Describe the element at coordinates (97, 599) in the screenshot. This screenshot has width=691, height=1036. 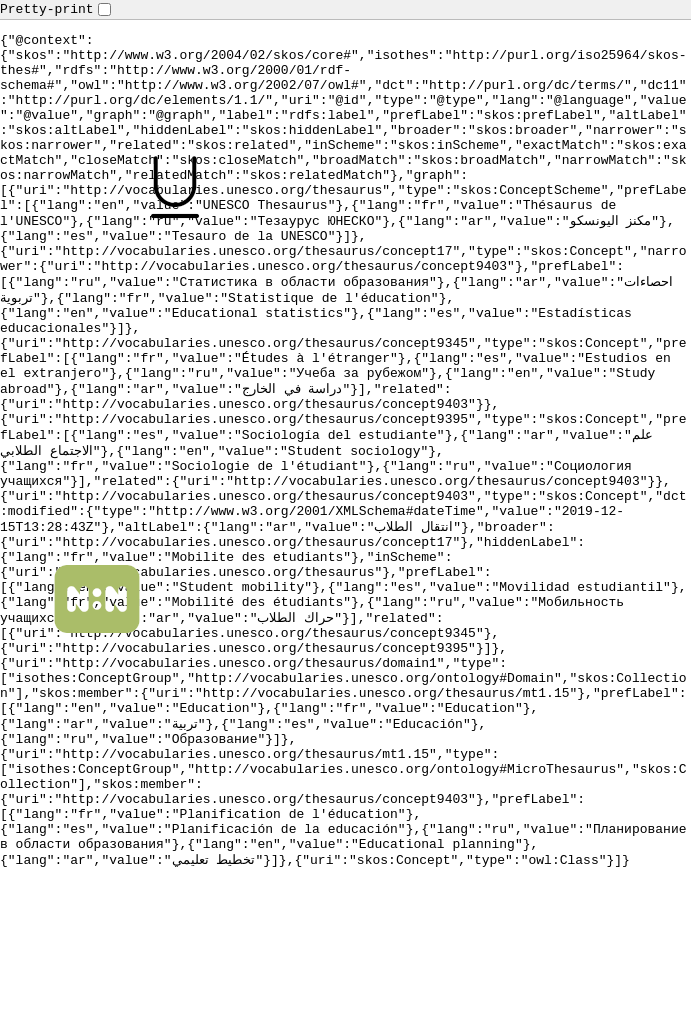
I see `indicates a many-to-many database relationship` at that location.